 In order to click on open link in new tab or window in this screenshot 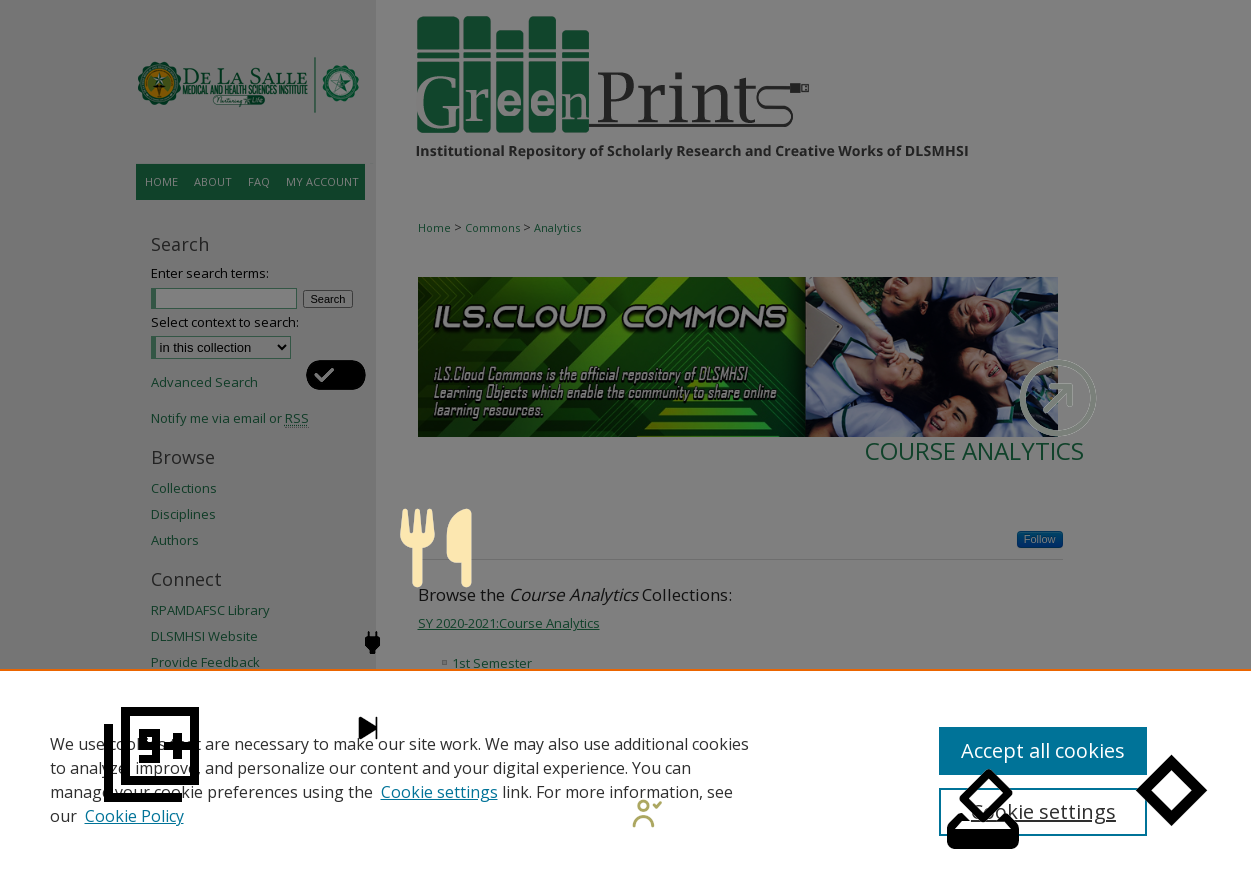, I will do `click(1058, 398)`.